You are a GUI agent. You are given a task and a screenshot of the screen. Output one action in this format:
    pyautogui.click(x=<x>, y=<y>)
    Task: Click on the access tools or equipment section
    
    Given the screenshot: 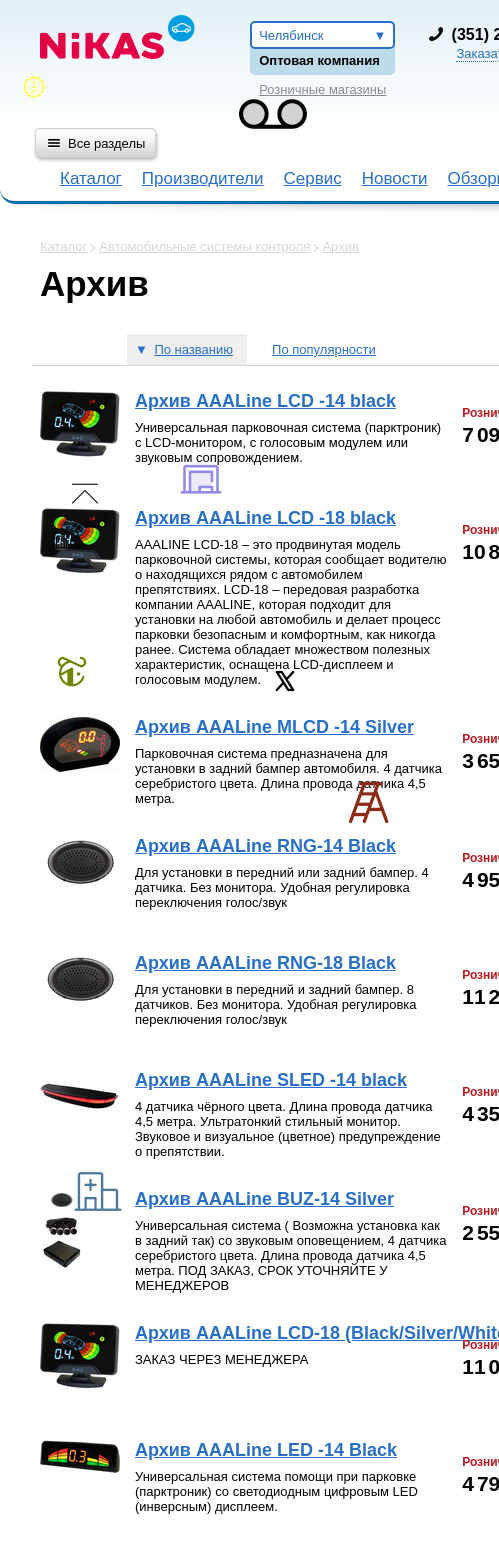 What is the action you would take?
    pyautogui.click(x=369, y=802)
    